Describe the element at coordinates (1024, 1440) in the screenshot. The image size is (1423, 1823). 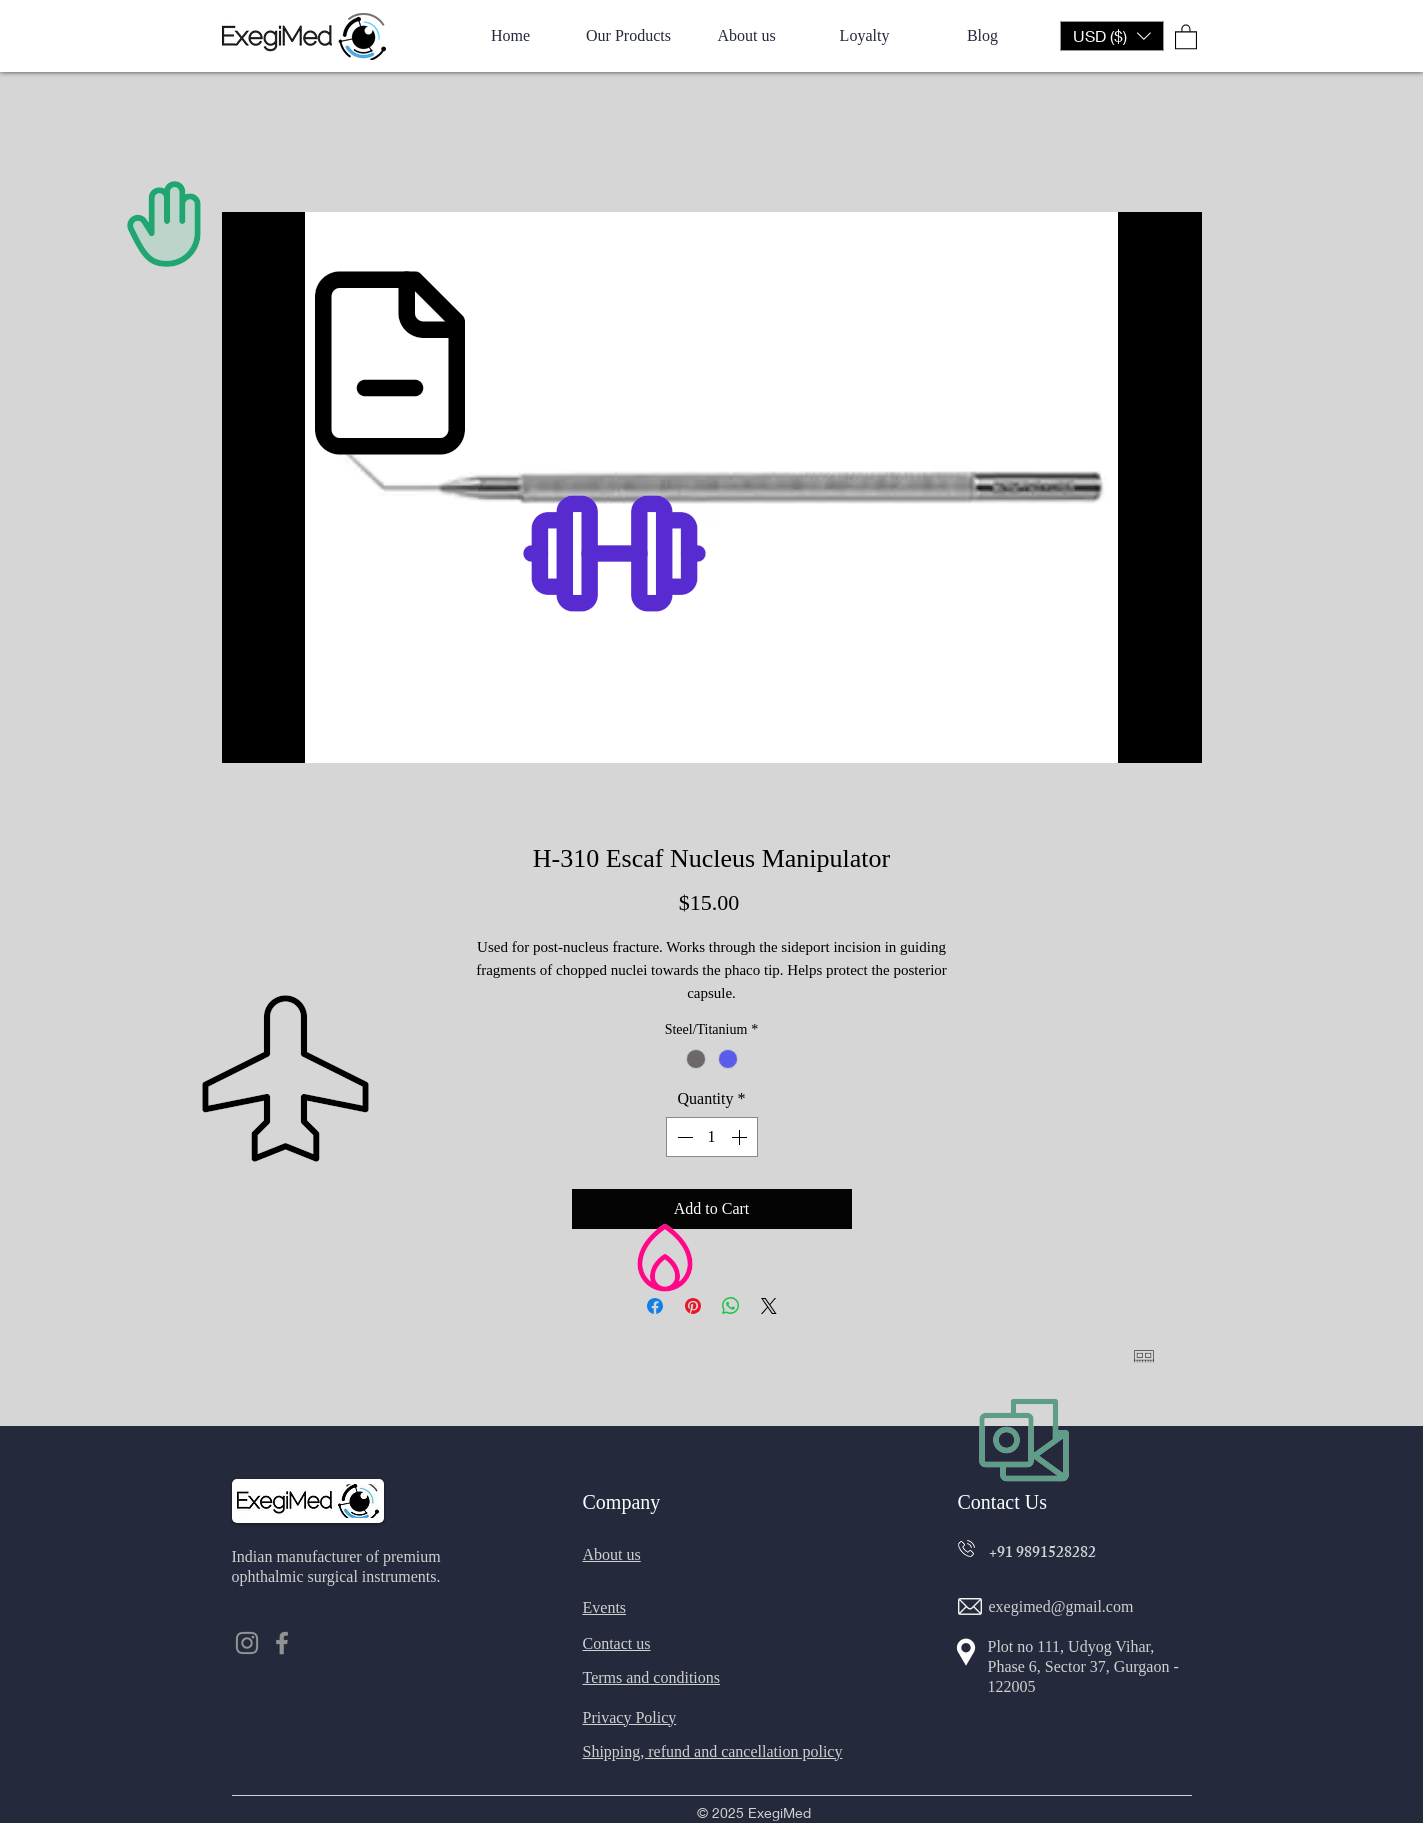
I see `open Microsoft Outlook email` at that location.